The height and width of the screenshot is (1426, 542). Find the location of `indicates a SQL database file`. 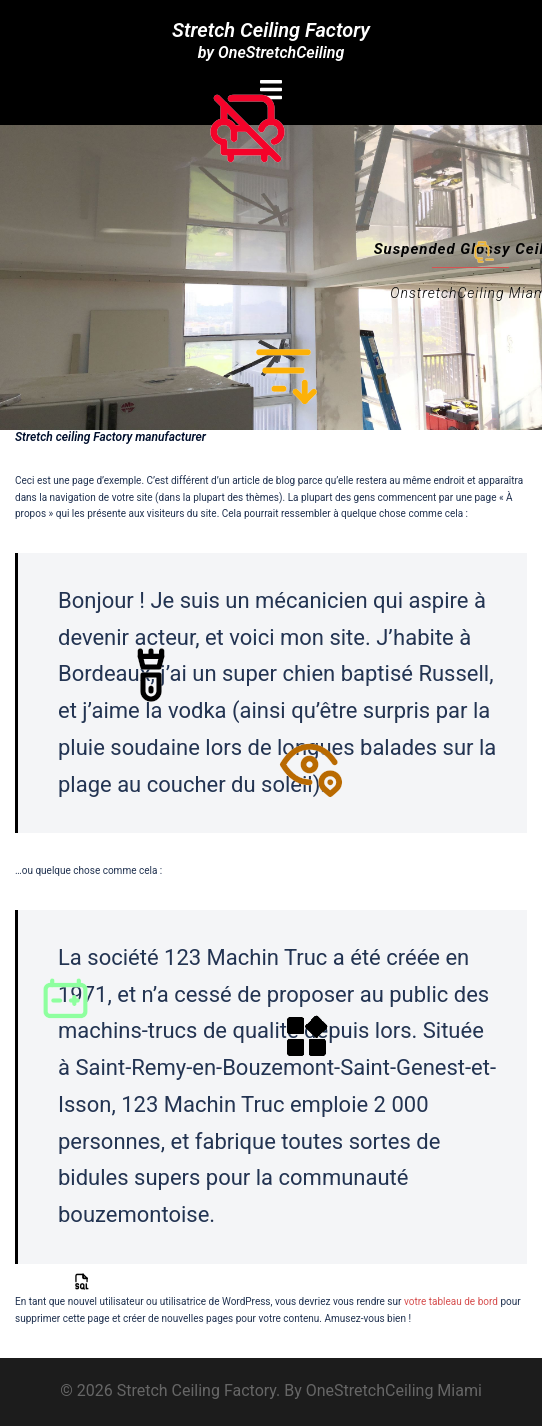

indicates a SQL database file is located at coordinates (81, 1281).